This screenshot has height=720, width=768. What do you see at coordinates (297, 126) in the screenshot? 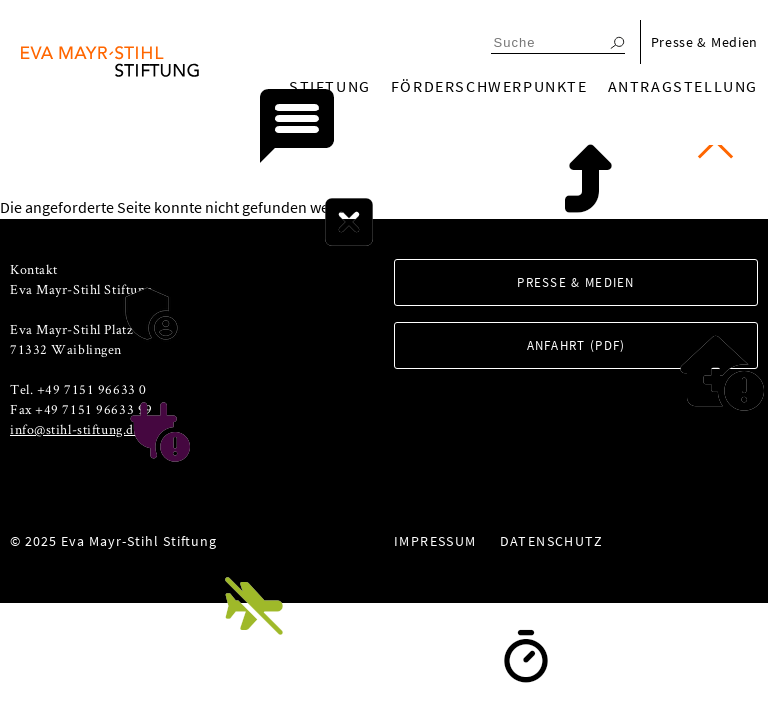
I see `open messaging or chat` at bounding box center [297, 126].